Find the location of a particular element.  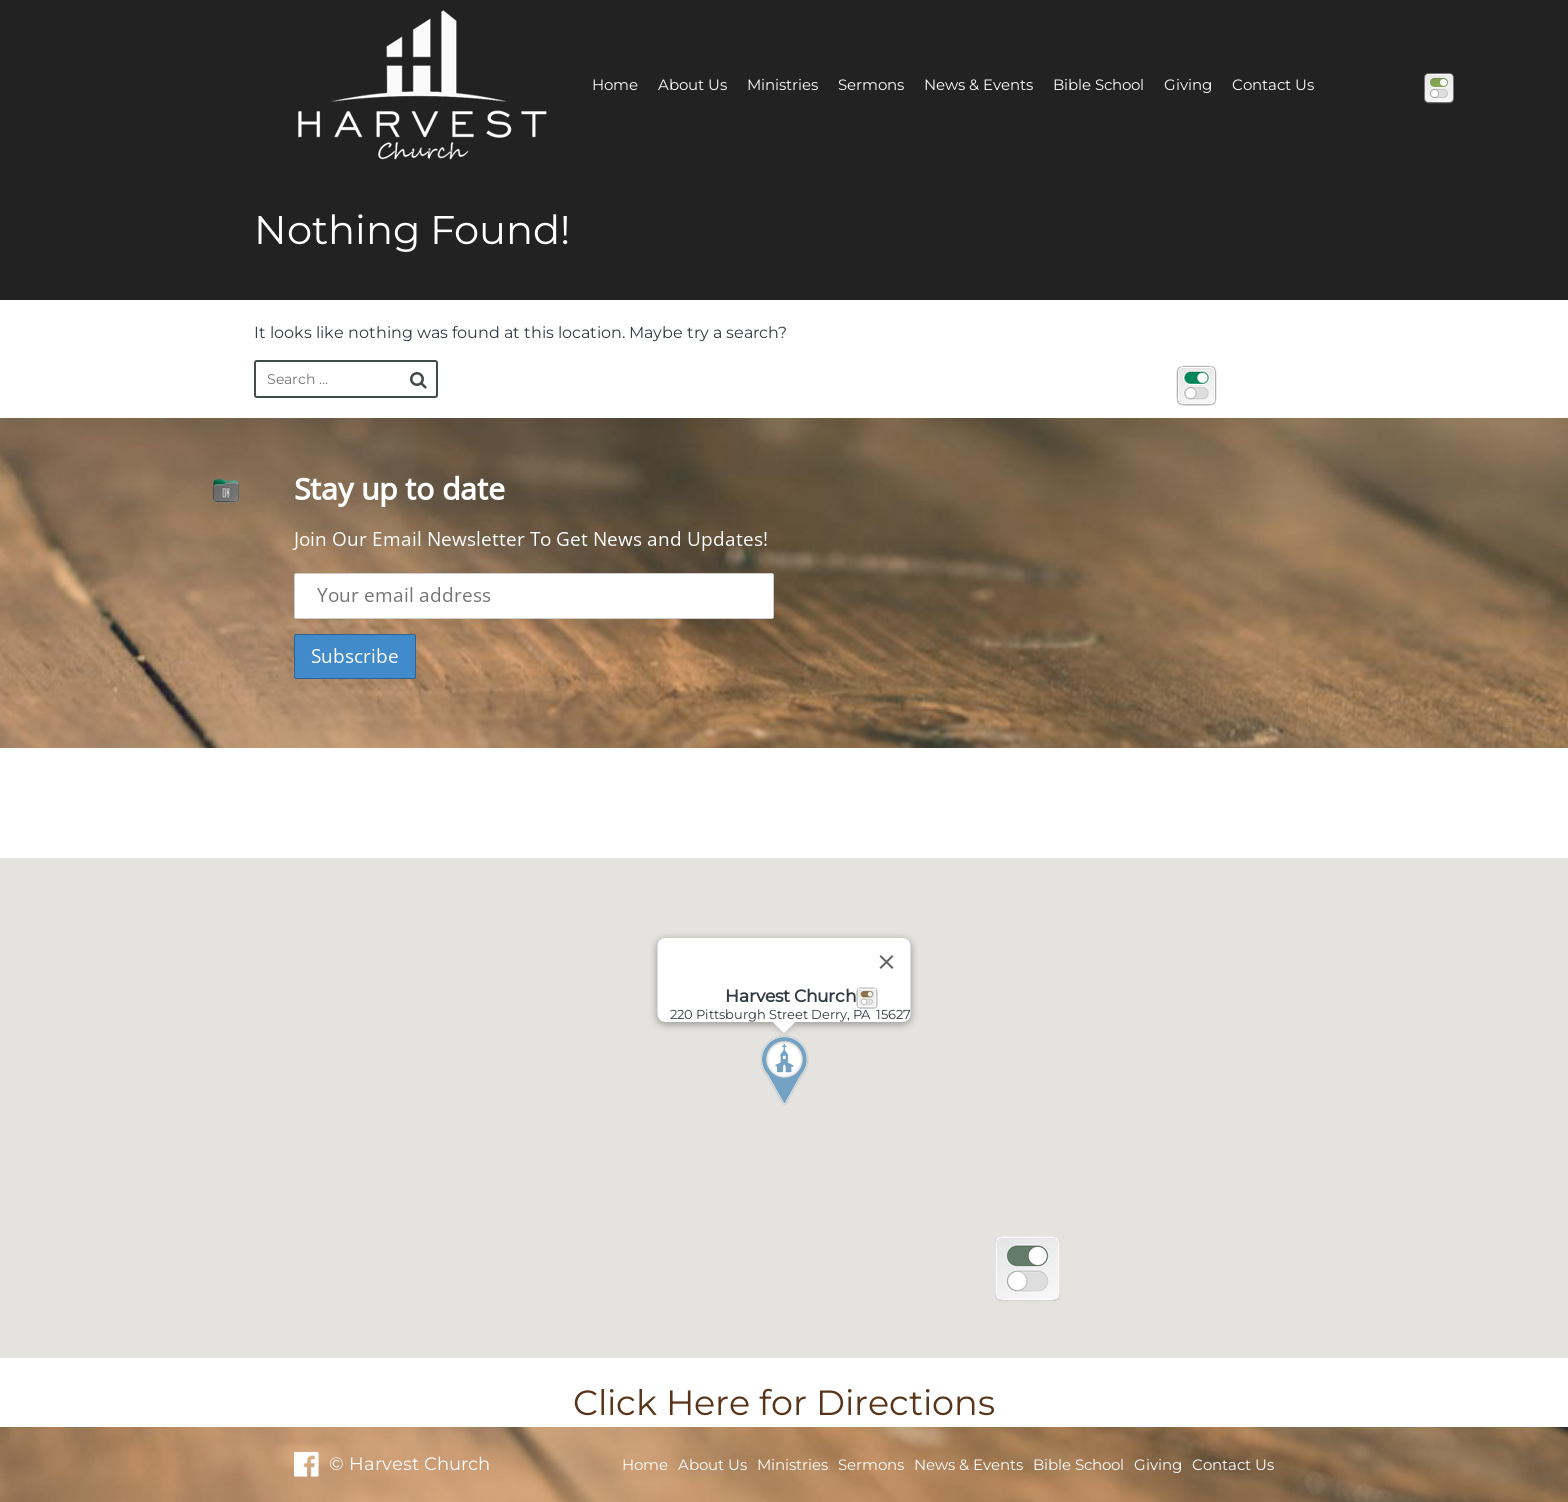

open templates folder is located at coordinates (226, 490).